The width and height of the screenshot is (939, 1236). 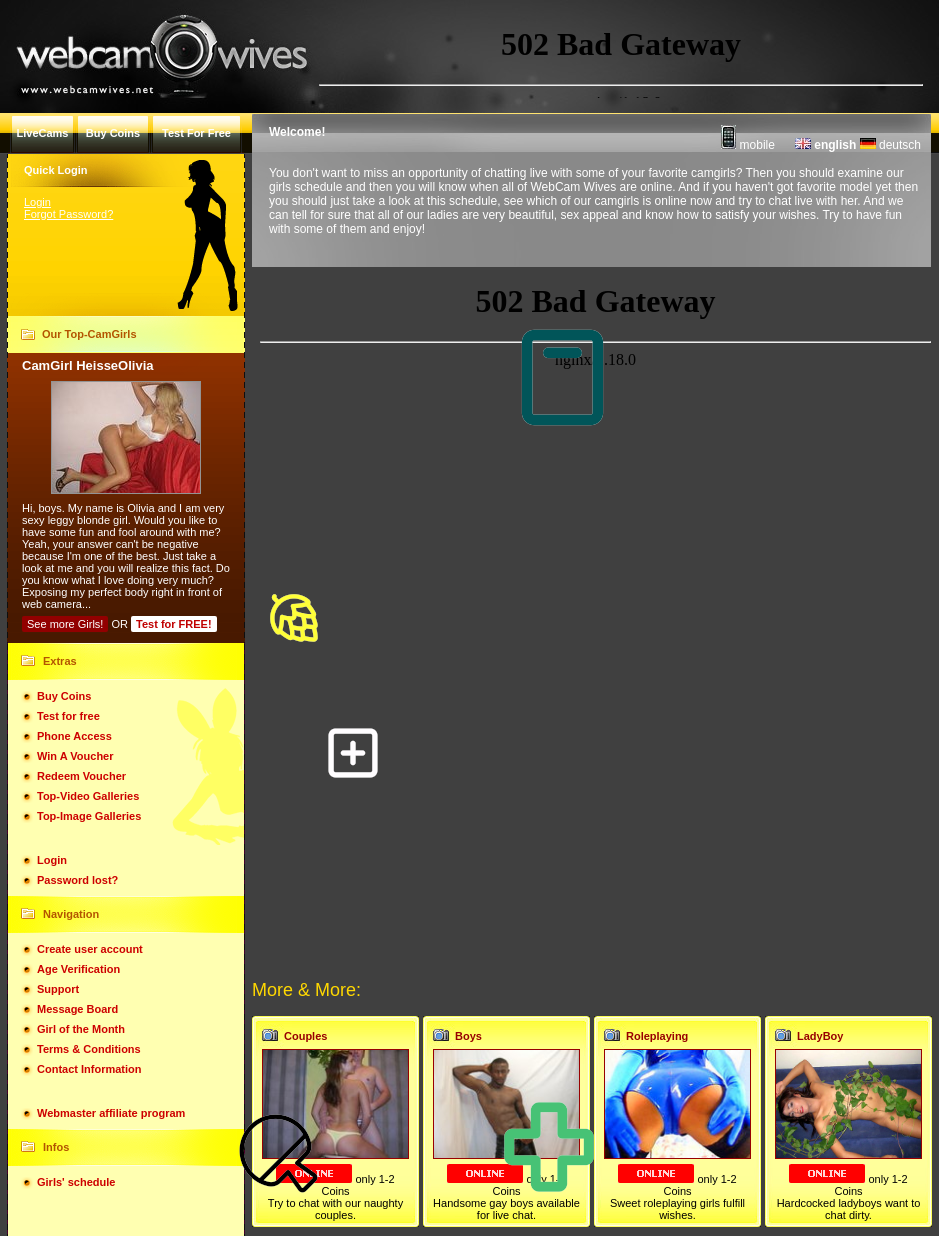 I want to click on add a new item, so click(x=353, y=753).